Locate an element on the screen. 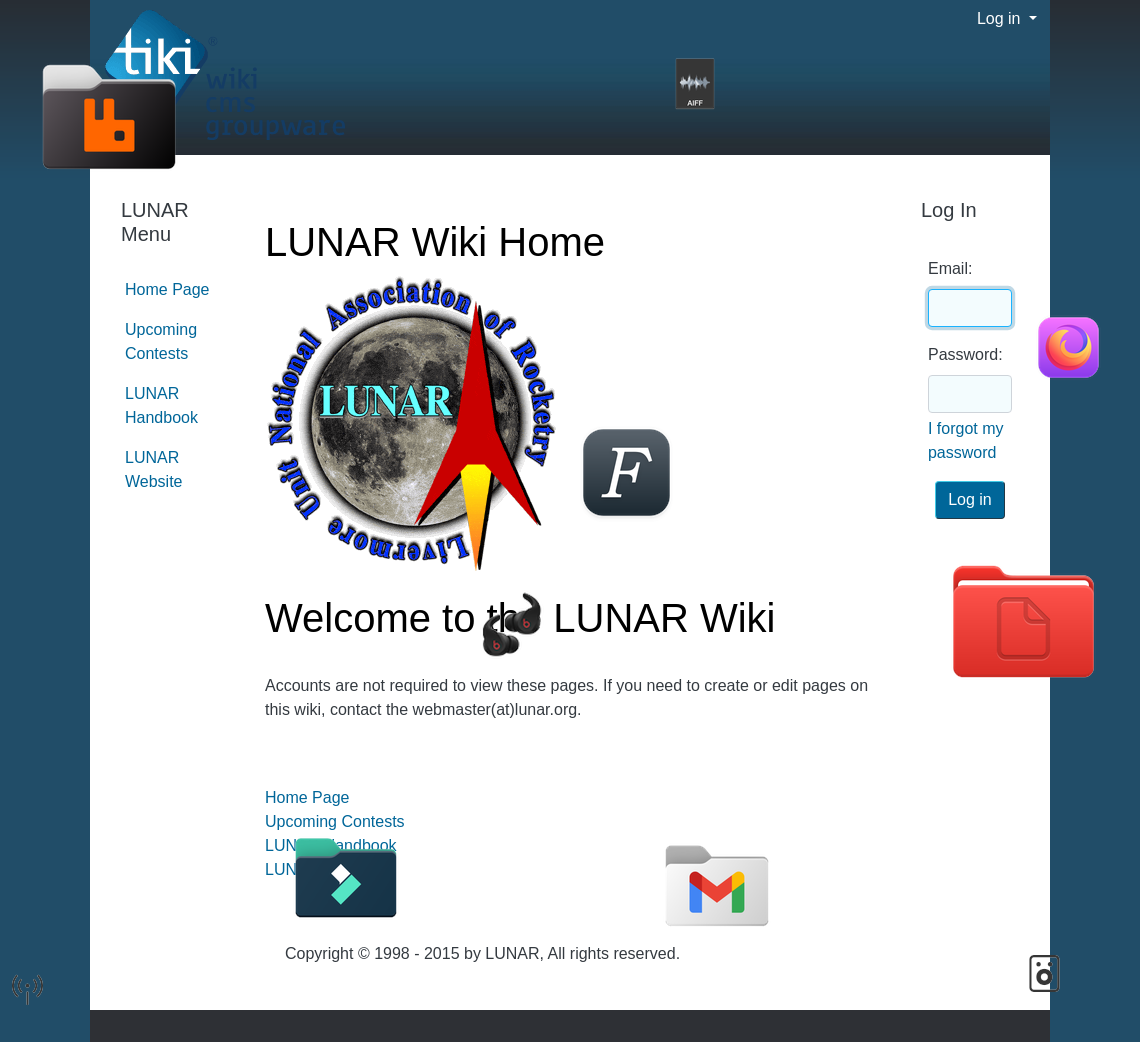  open folder containing Gmail messages or exports is located at coordinates (716, 888).